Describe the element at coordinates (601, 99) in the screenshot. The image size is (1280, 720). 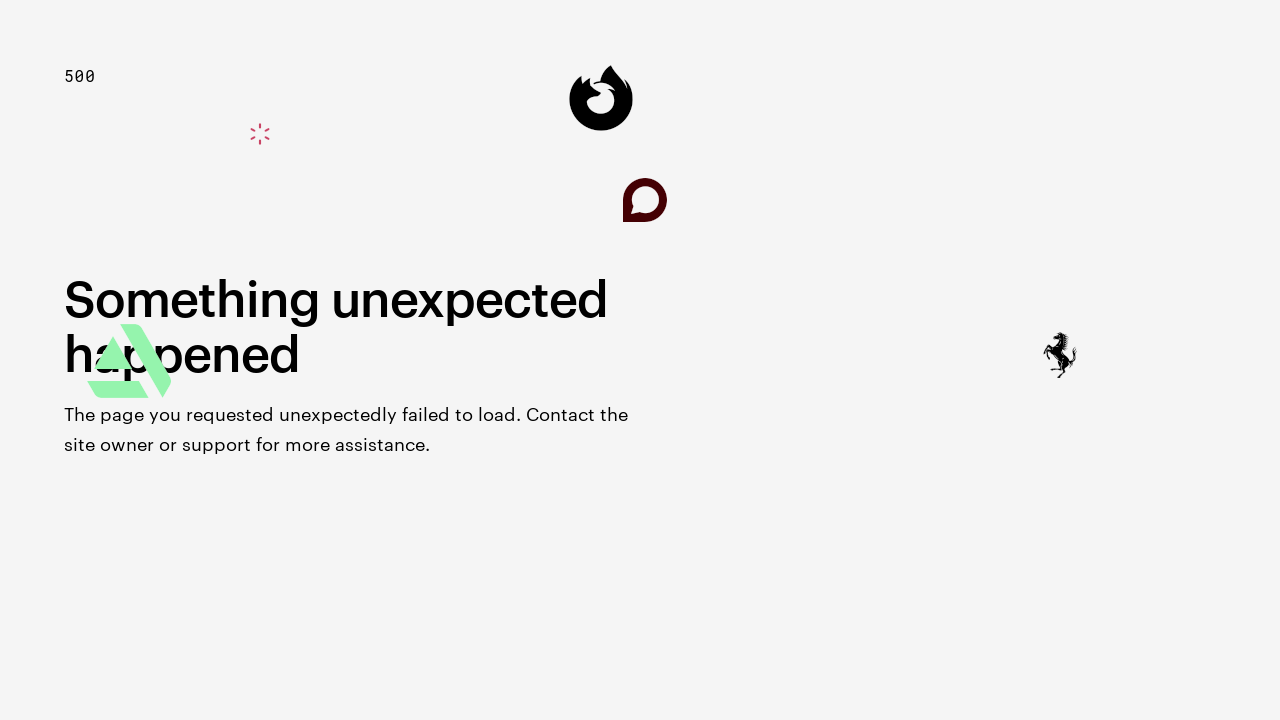
I see `open Firefox browser` at that location.